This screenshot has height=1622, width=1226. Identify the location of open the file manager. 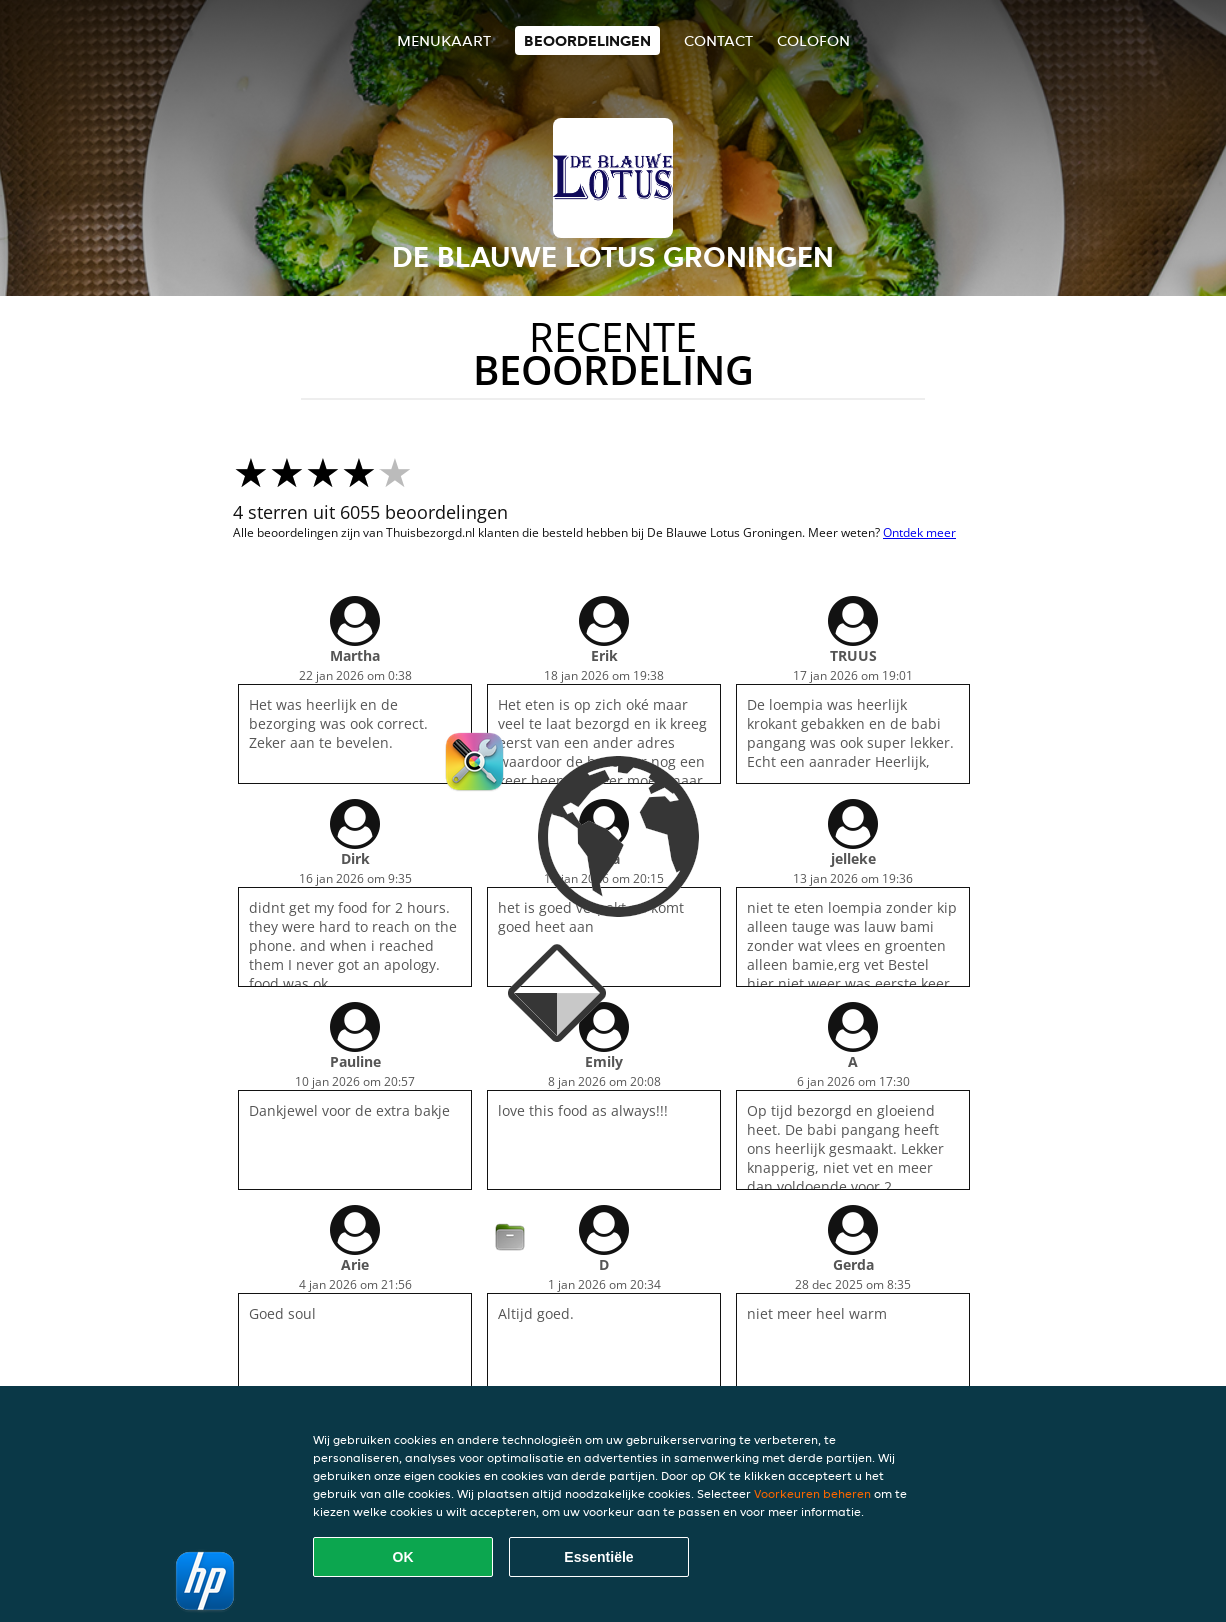
(510, 1237).